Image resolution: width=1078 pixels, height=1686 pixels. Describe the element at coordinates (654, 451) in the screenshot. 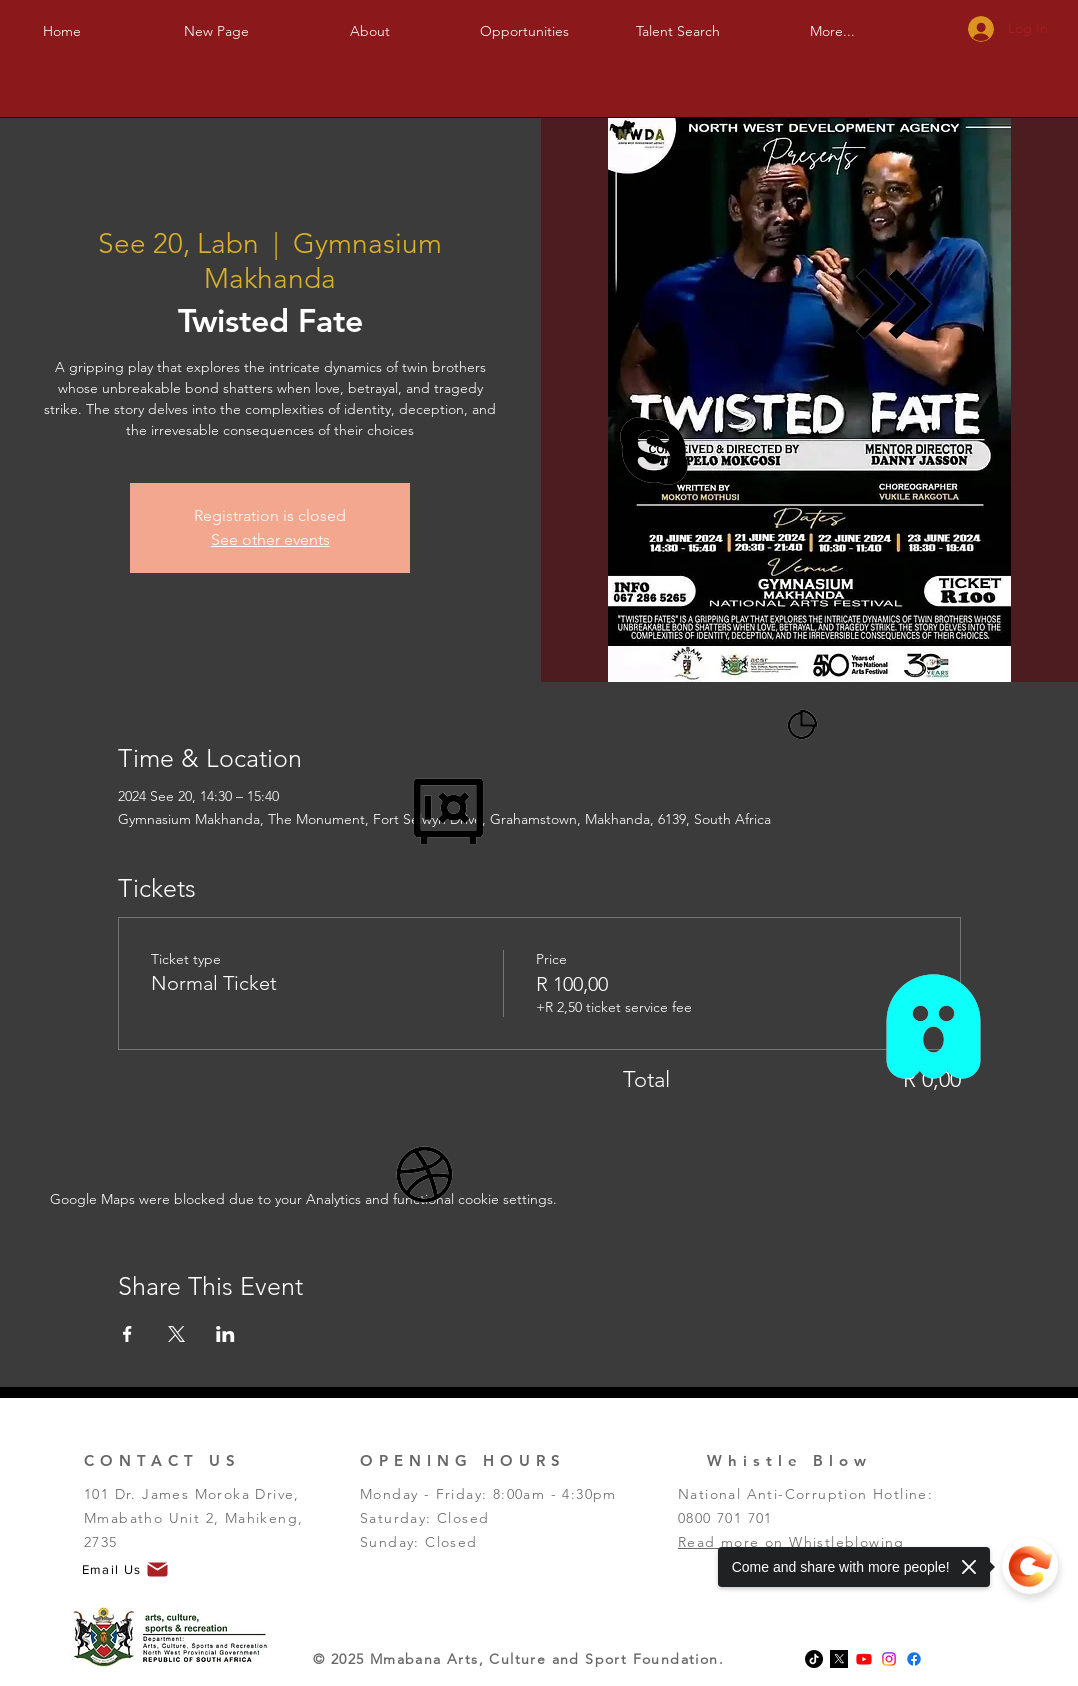

I see `open skype app` at that location.